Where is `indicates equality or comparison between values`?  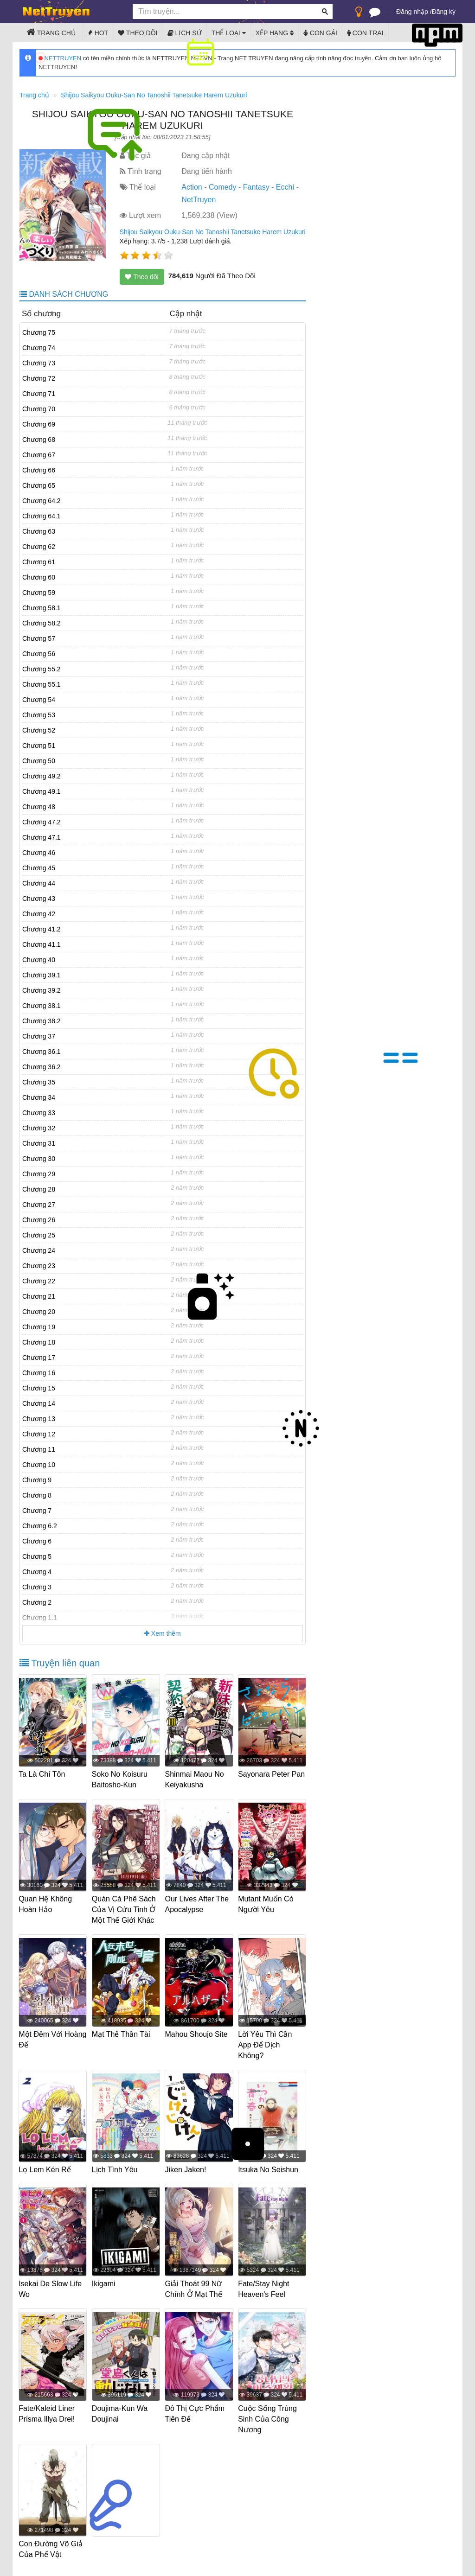
indicates equality or comparison between values is located at coordinates (400, 1058).